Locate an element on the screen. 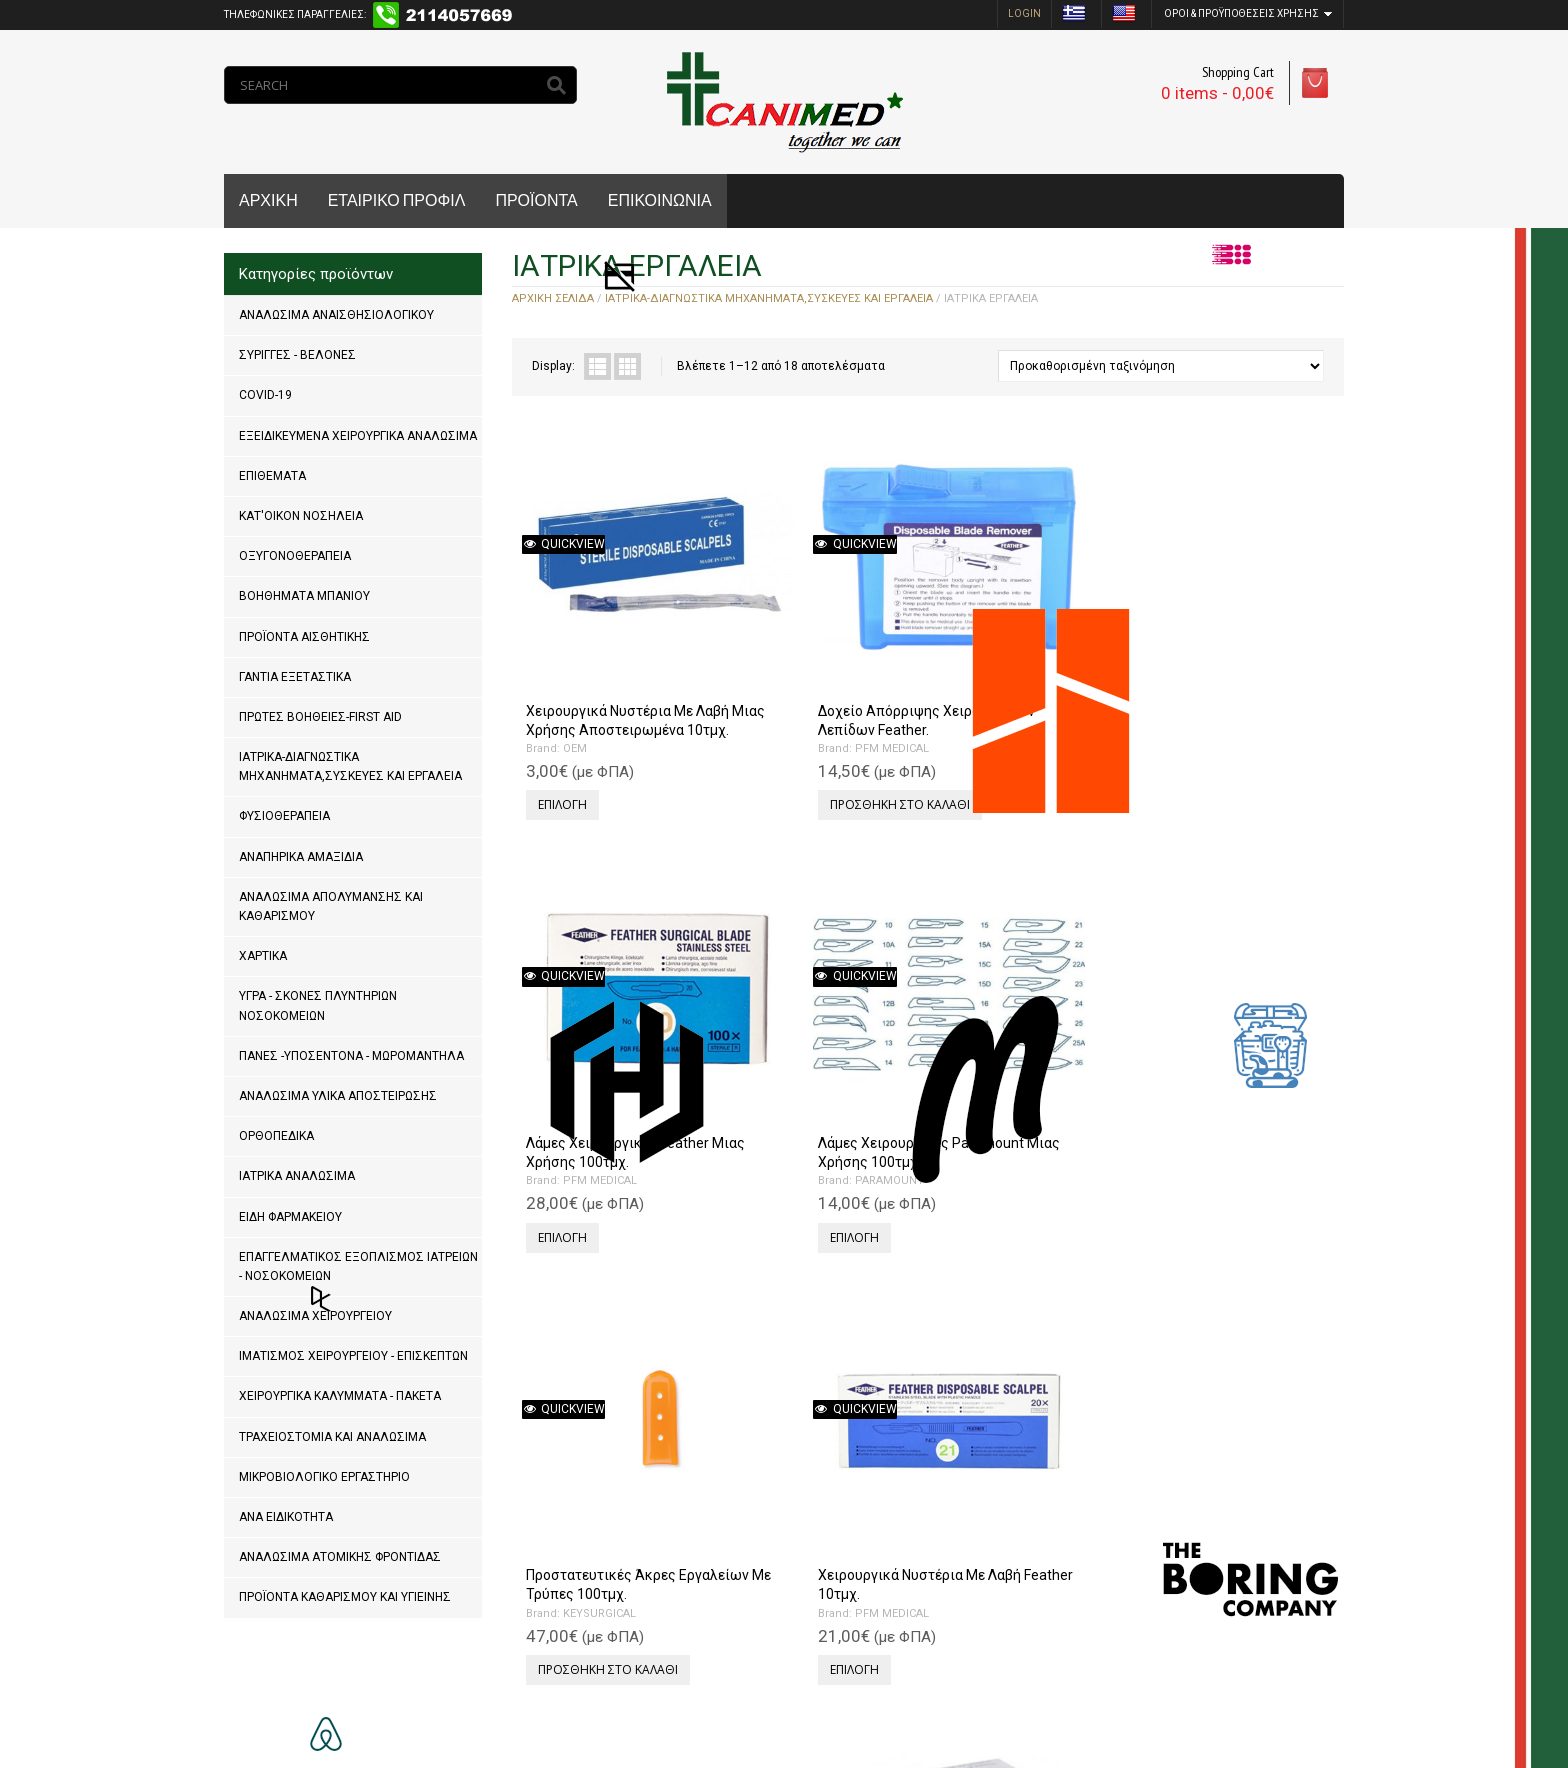 Image resolution: width=1568 pixels, height=1768 pixels. modin library logo is located at coordinates (1231, 254).